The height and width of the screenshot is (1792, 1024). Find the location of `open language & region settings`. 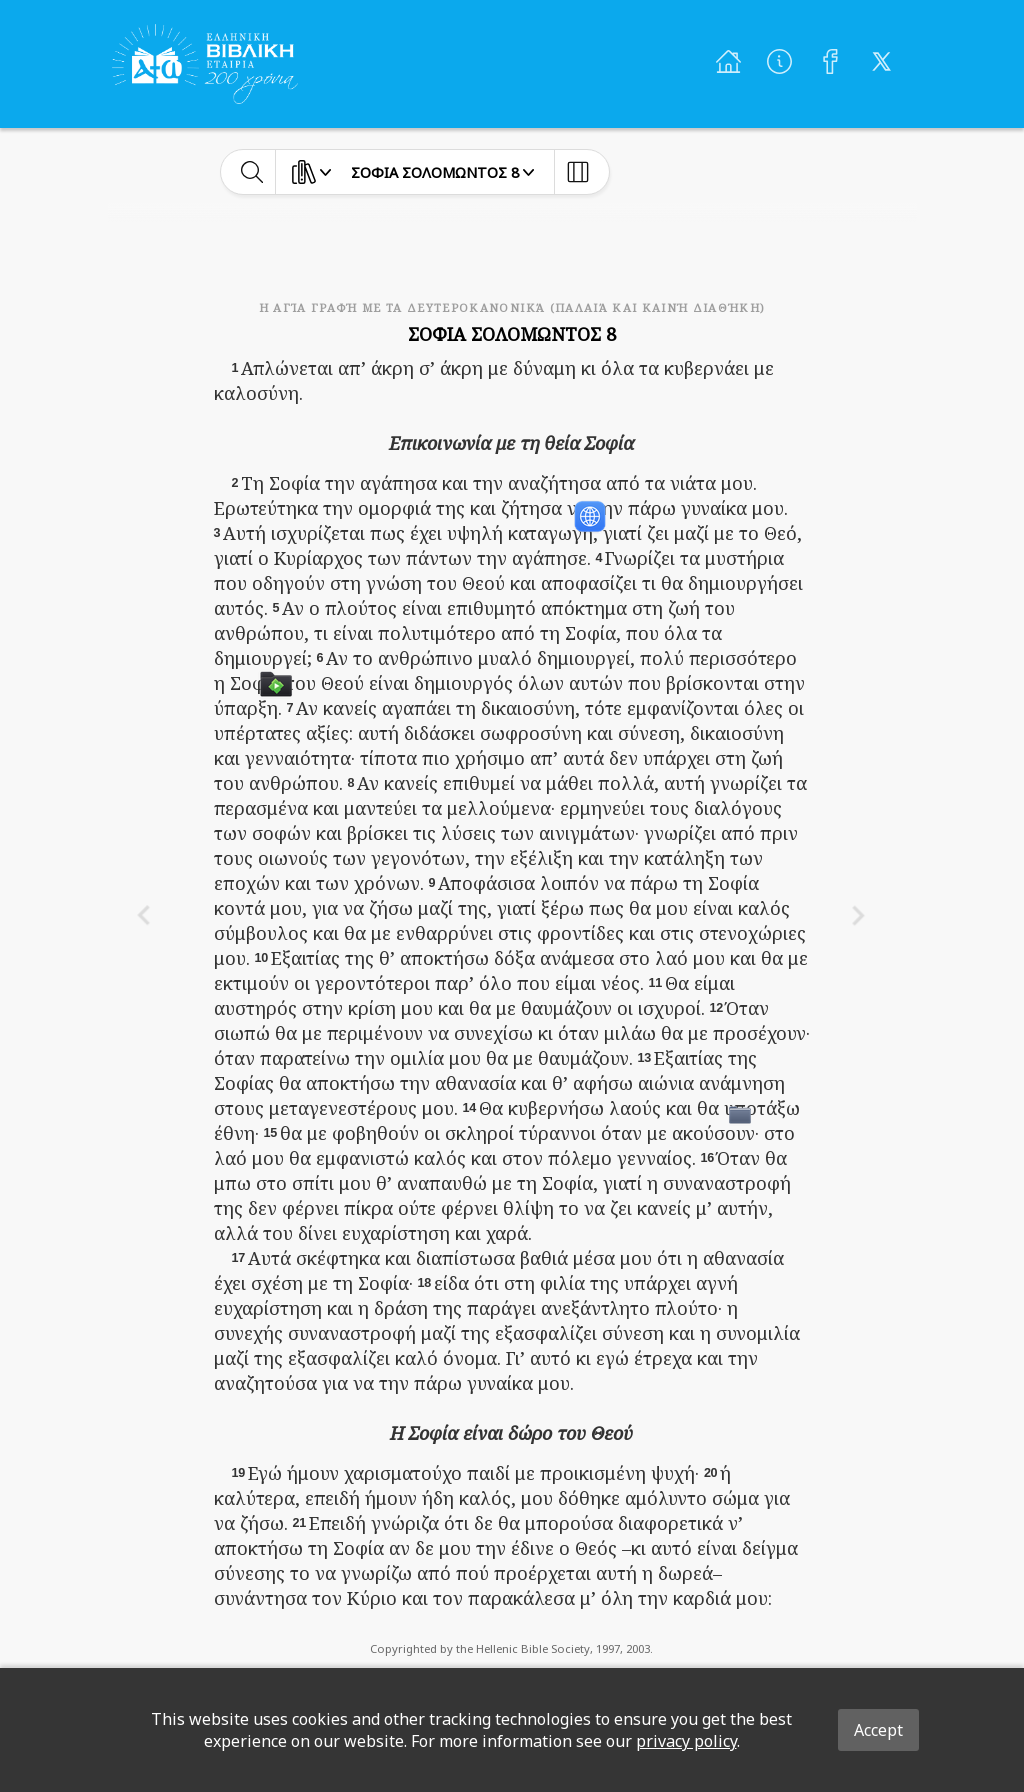

open language & region settings is located at coordinates (590, 517).